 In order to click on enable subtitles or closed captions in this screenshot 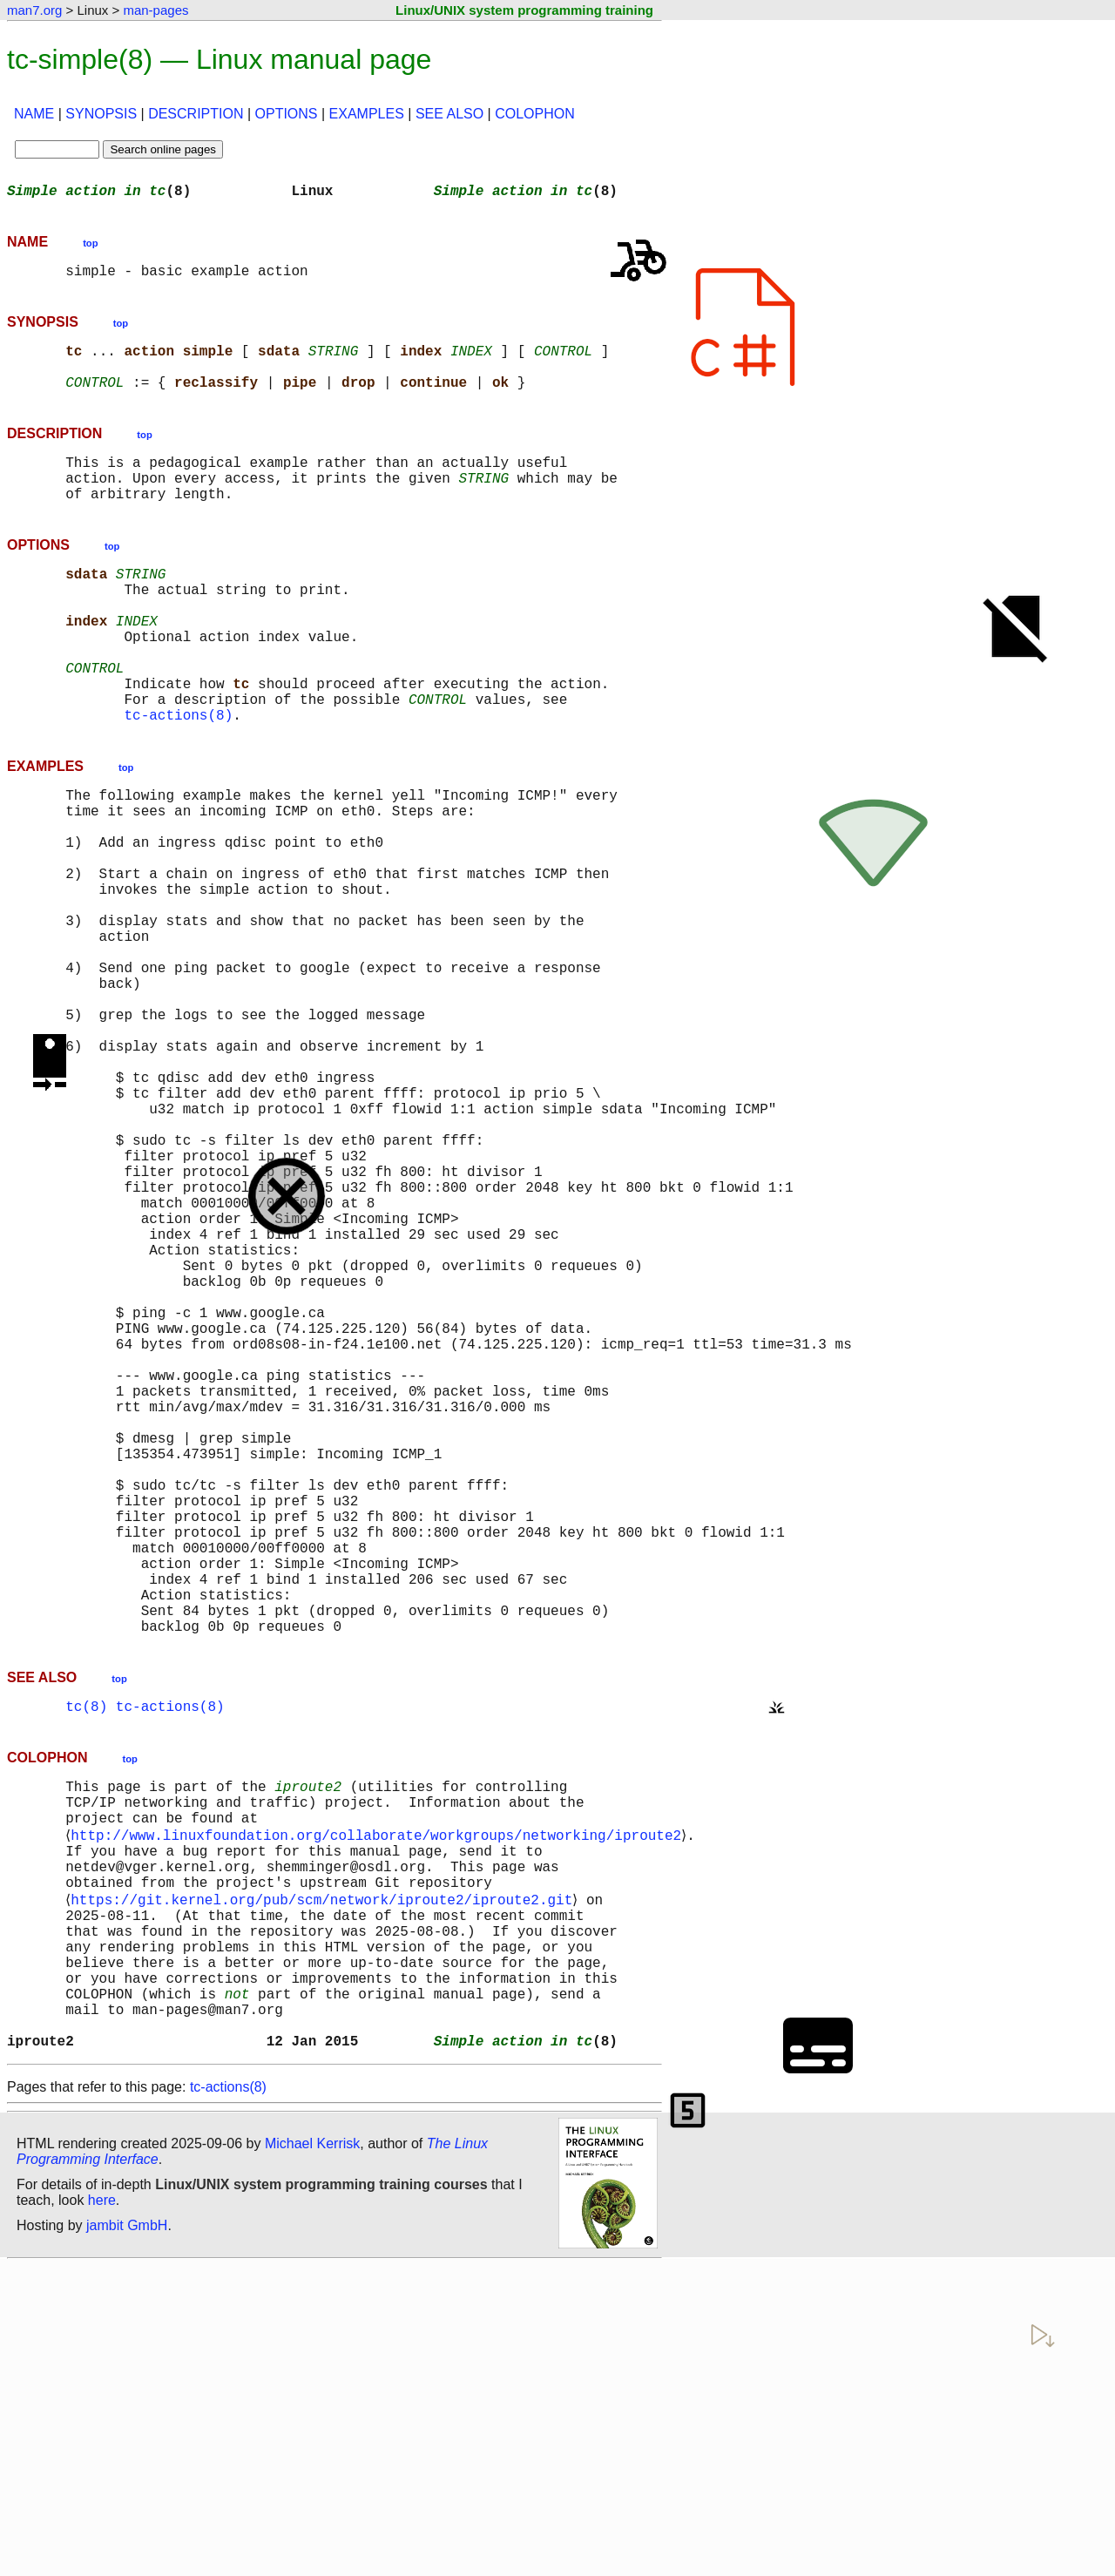, I will do `click(818, 2045)`.